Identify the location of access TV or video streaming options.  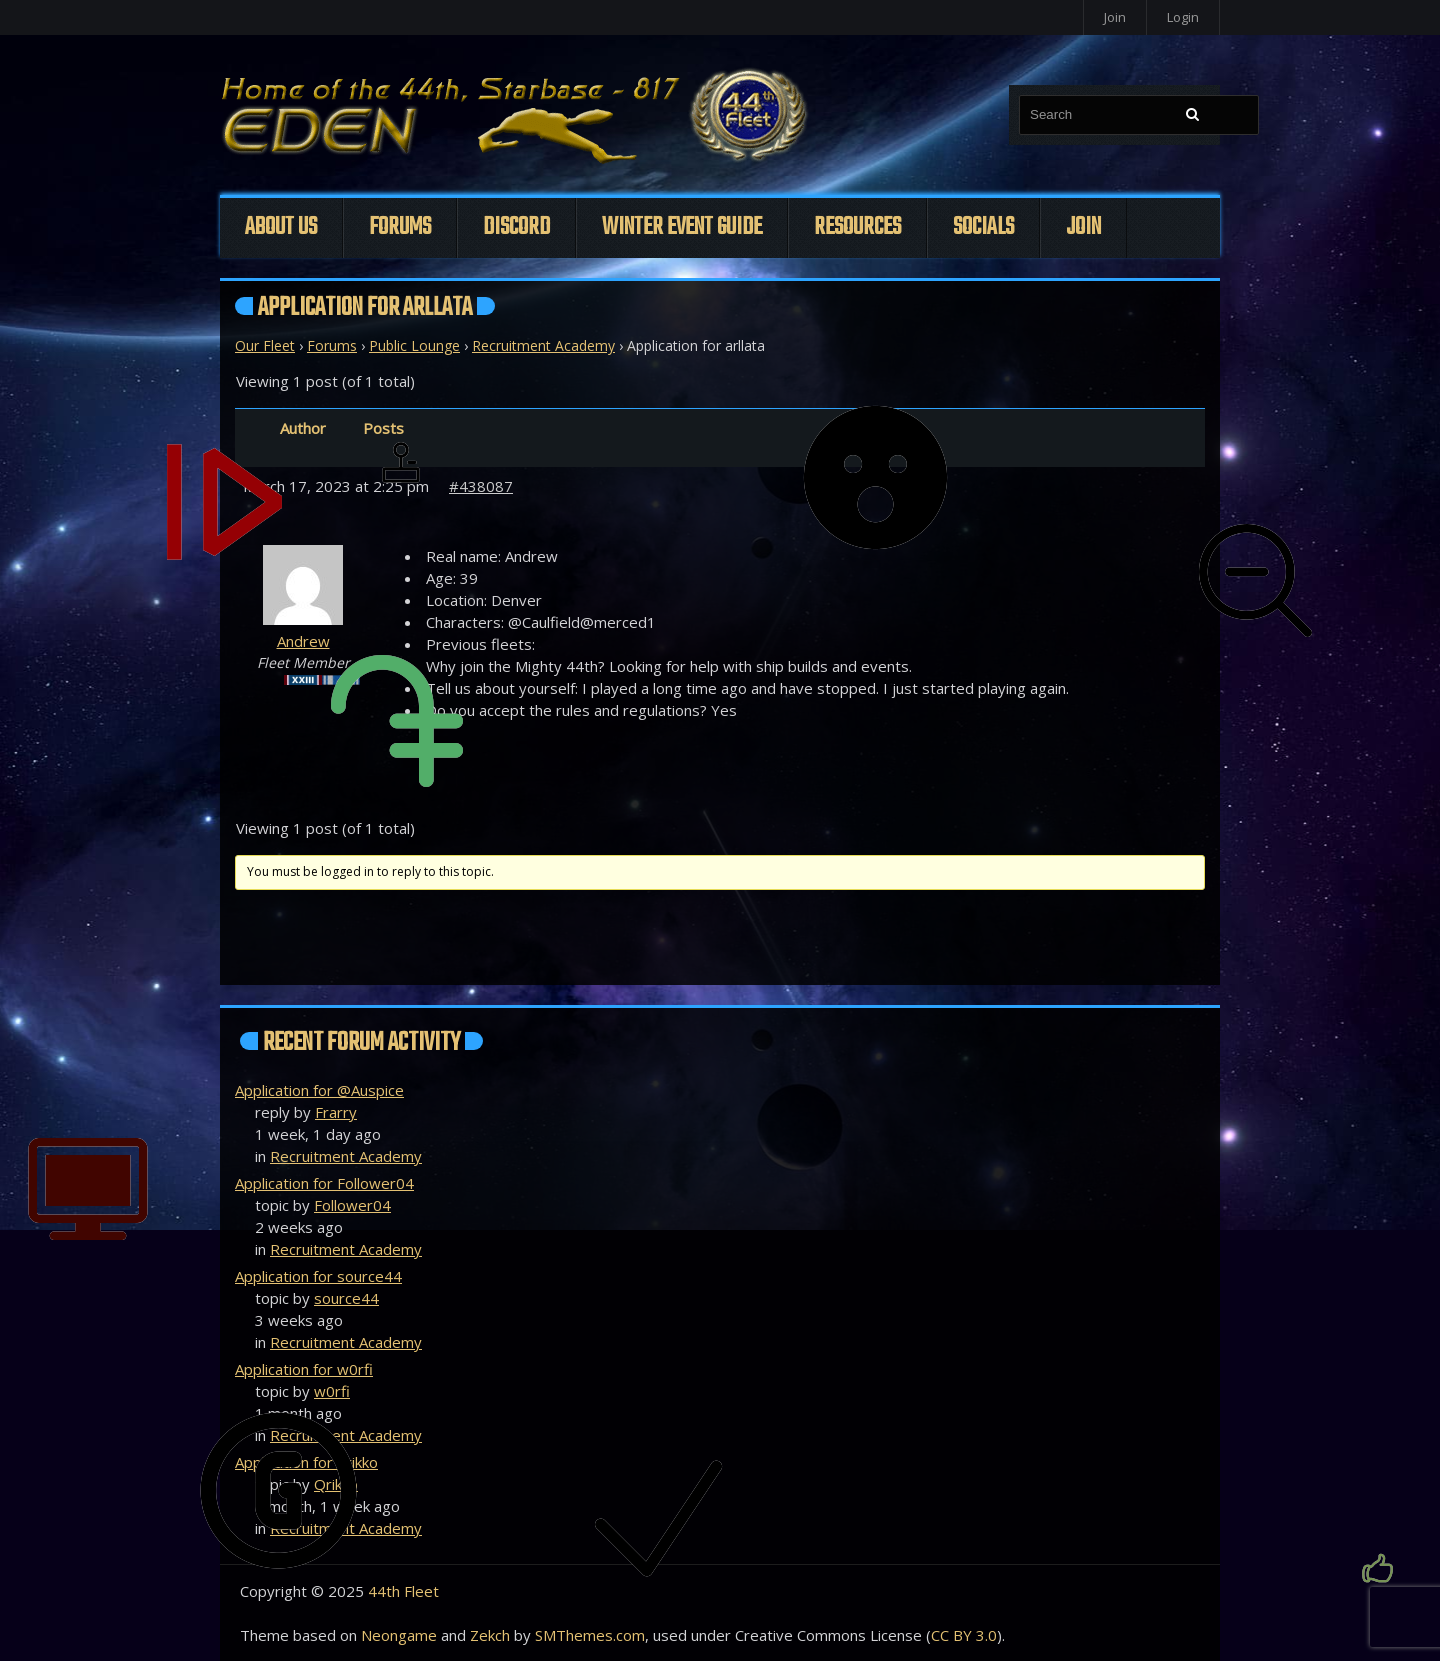
(88, 1189).